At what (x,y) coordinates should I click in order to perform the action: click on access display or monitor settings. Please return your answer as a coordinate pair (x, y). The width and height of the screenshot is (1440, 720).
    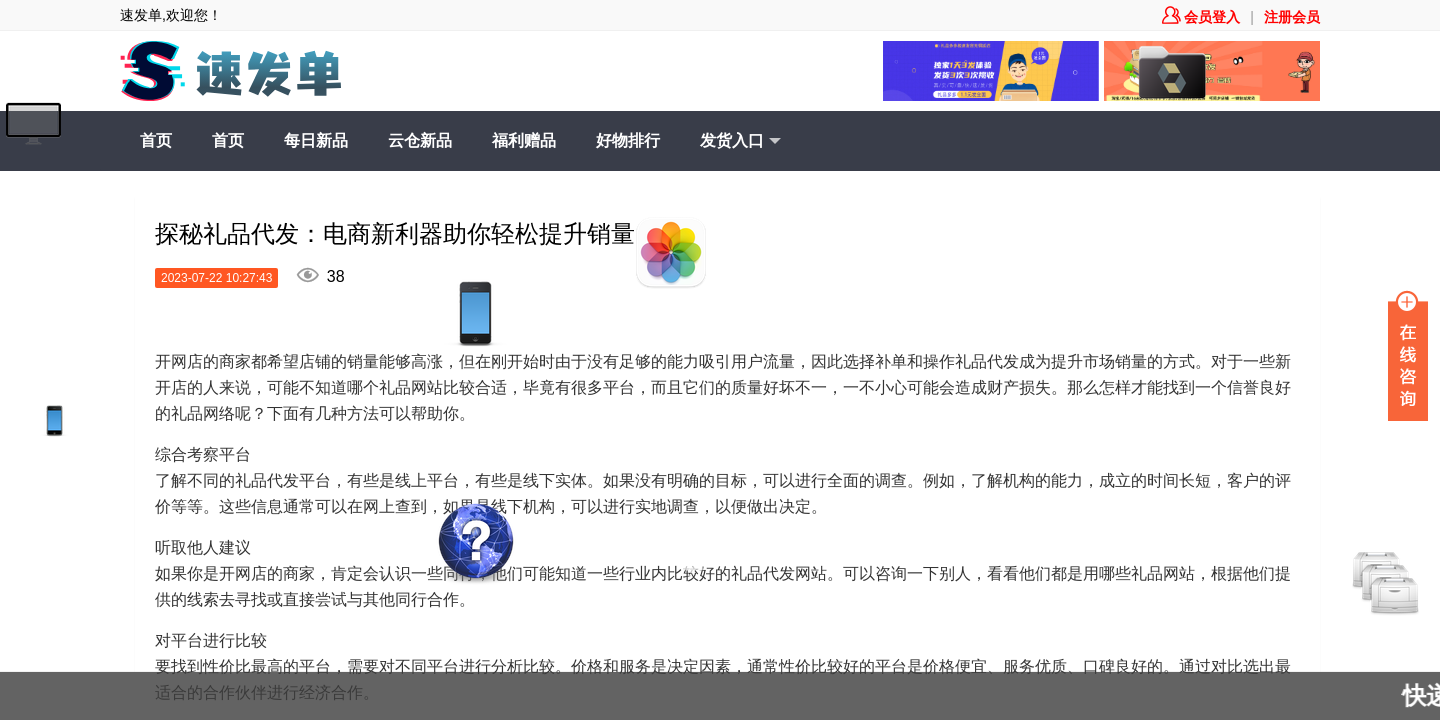
    Looking at the image, I should click on (33, 123).